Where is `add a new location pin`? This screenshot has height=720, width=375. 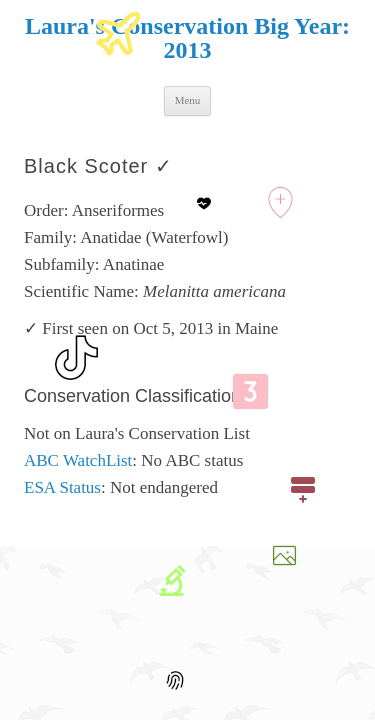 add a new location pin is located at coordinates (280, 202).